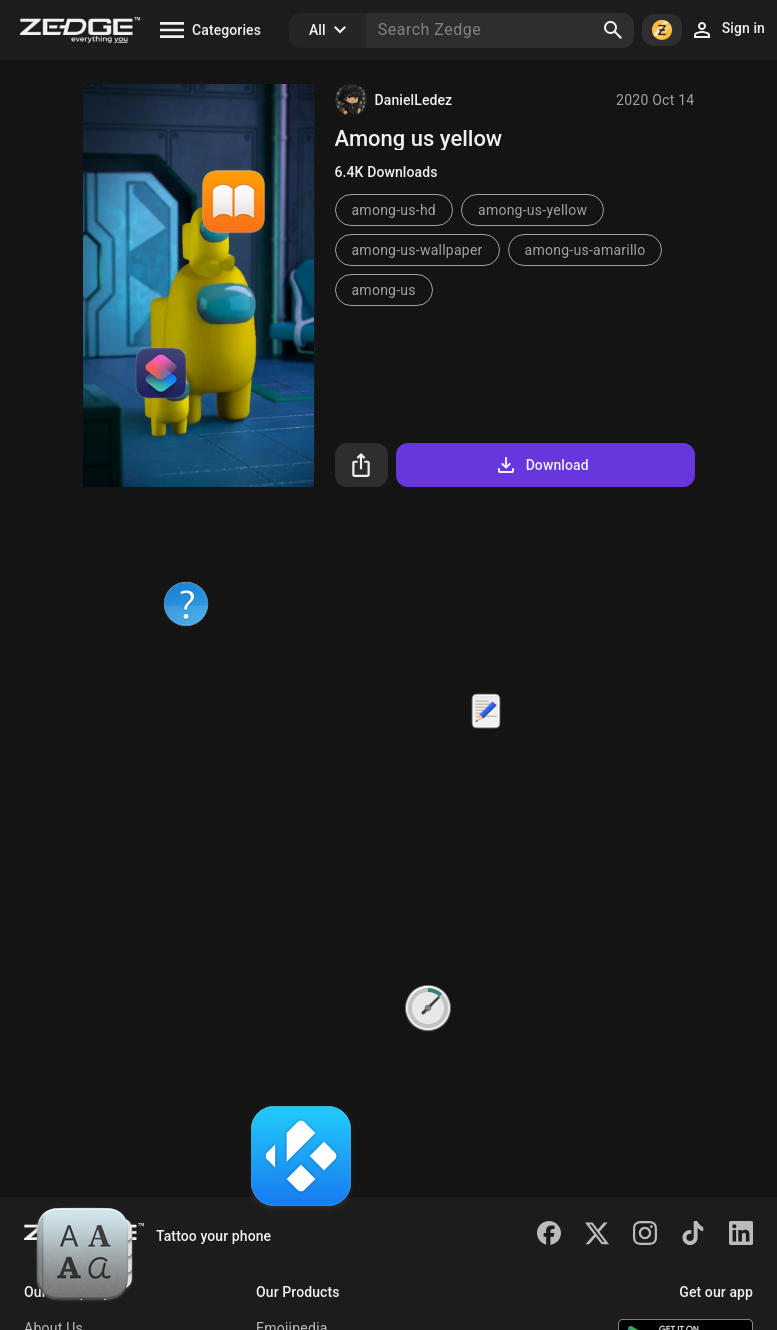  What do you see at coordinates (301, 1156) in the screenshot?
I see `open kodi media center` at bounding box center [301, 1156].